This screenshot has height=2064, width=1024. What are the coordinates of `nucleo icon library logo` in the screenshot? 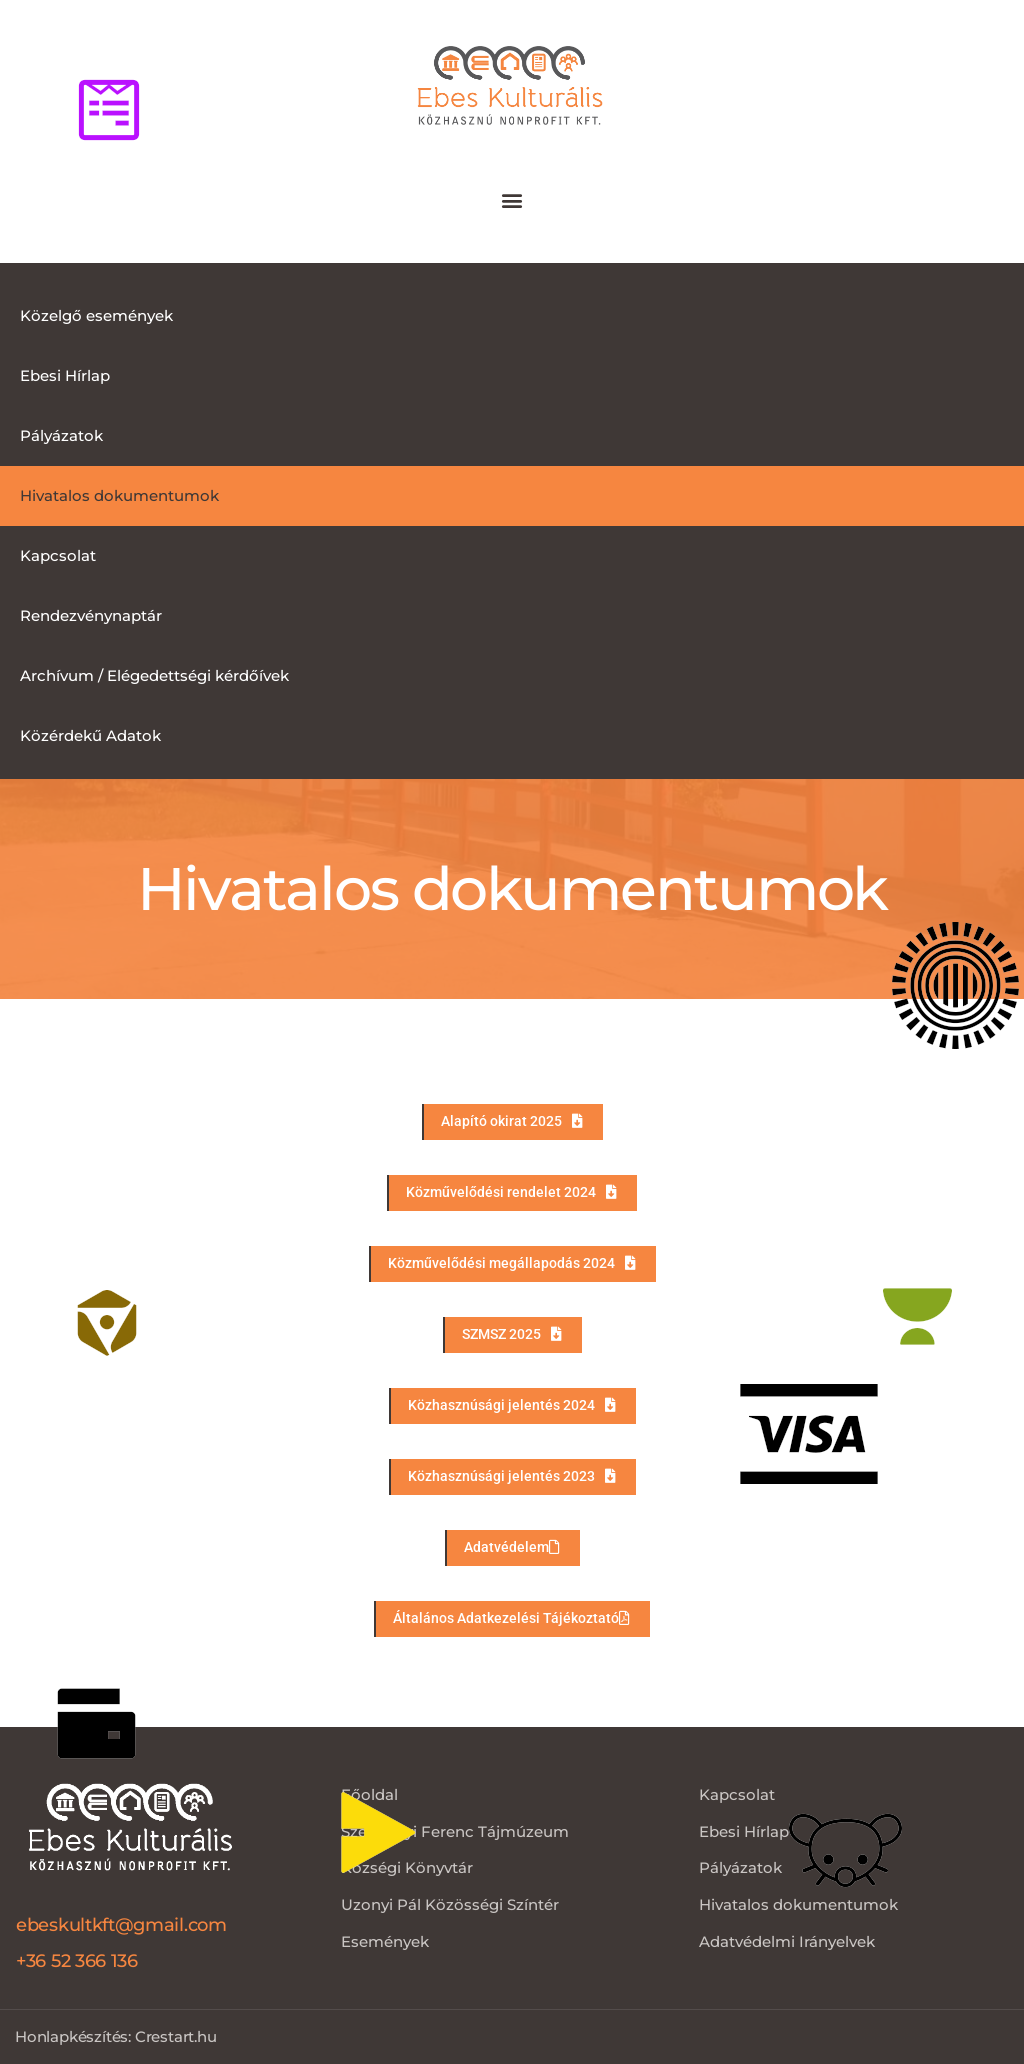 It's located at (107, 1323).